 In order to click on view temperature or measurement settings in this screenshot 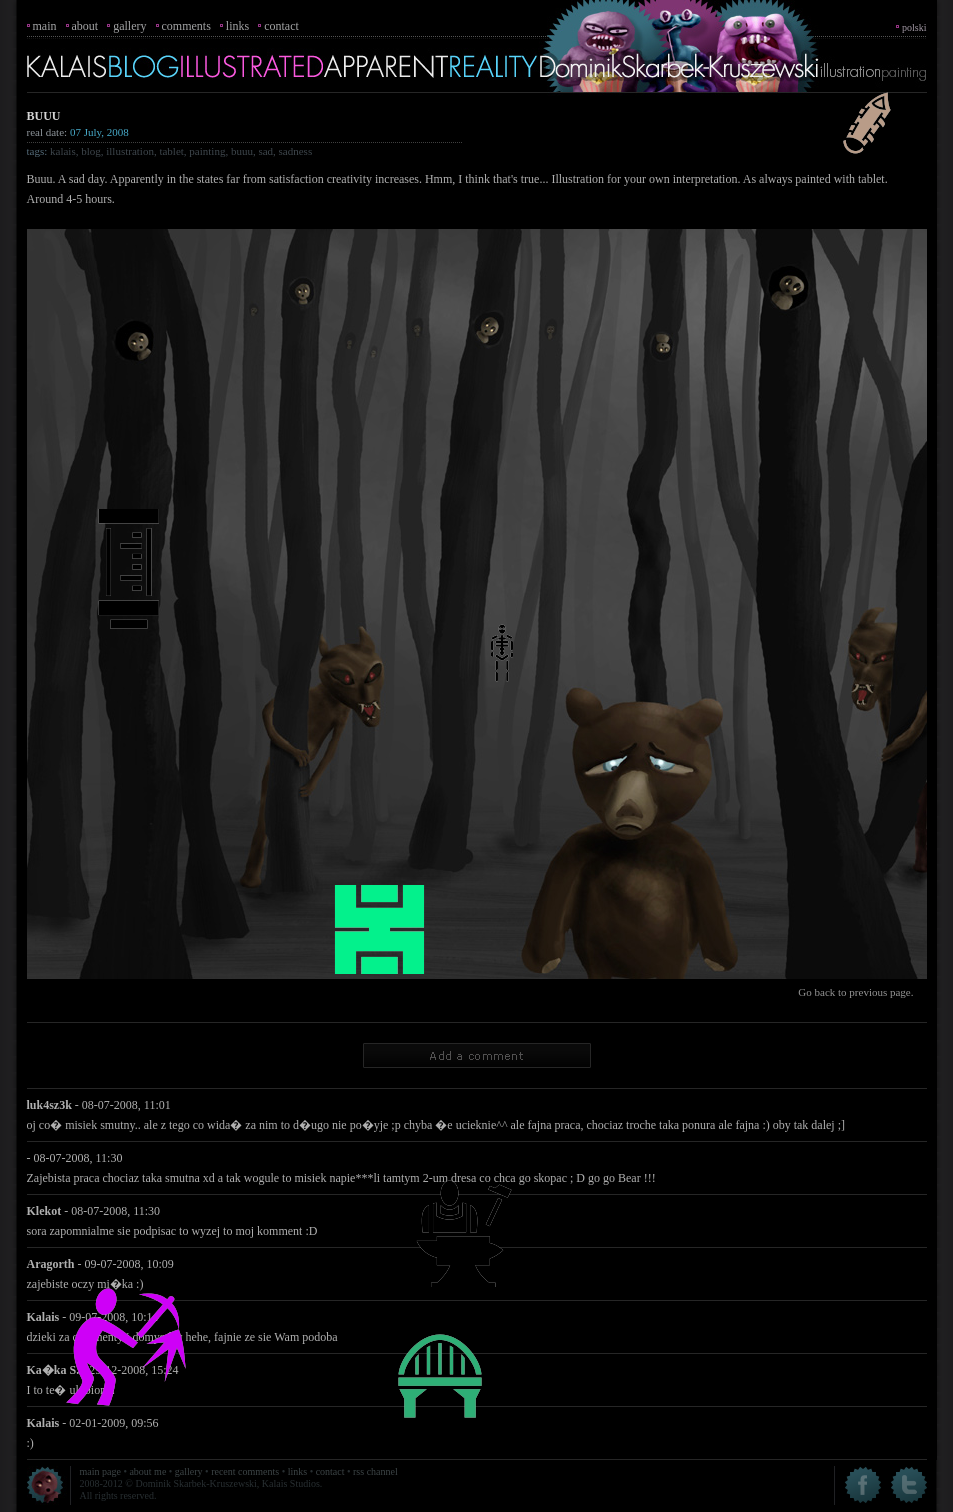, I will do `click(130, 569)`.